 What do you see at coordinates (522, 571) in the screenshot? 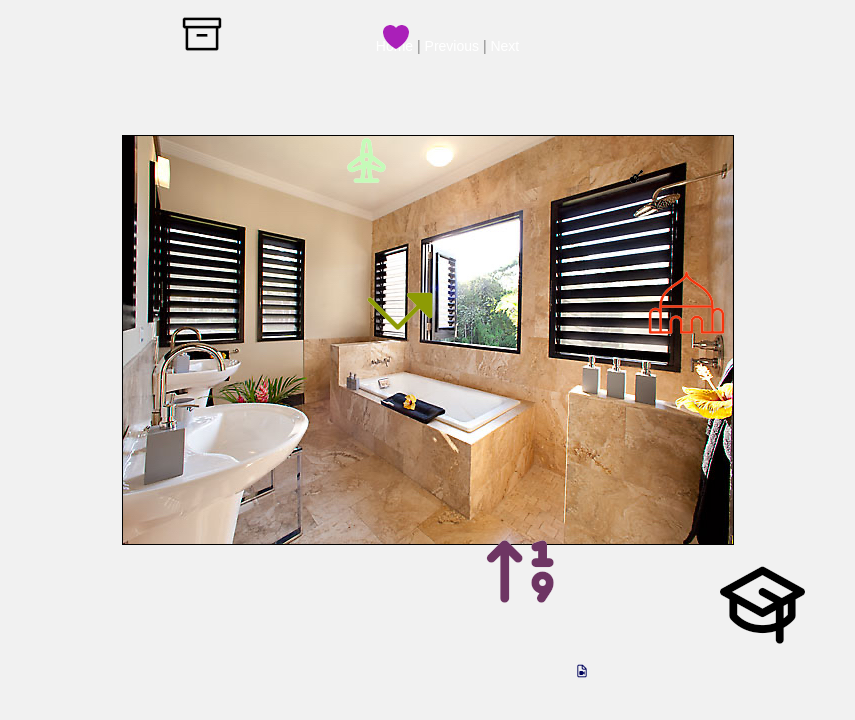
I see `sort numbers in ascending order` at bounding box center [522, 571].